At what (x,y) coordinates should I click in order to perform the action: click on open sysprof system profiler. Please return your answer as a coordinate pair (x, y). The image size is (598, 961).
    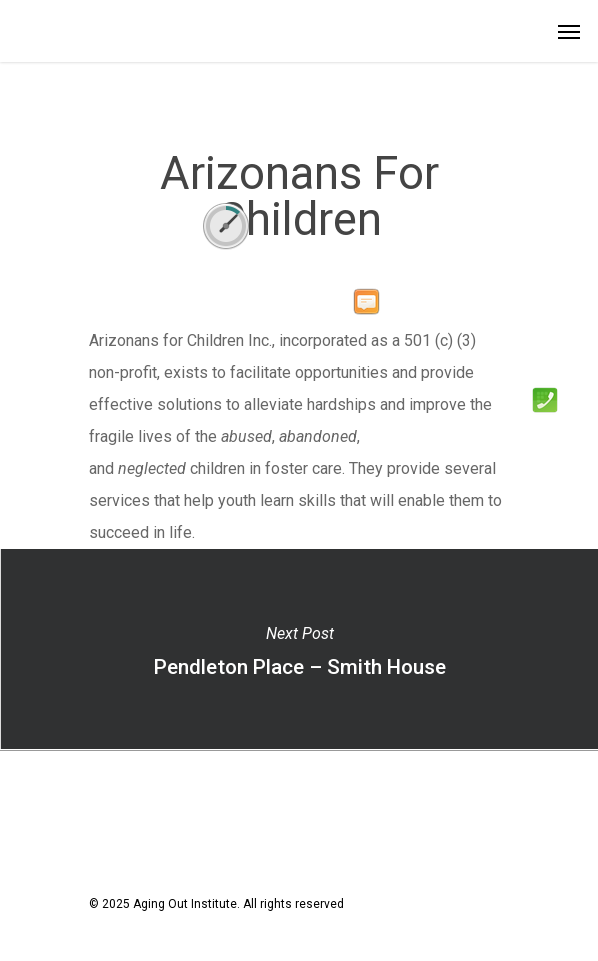
    Looking at the image, I should click on (226, 226).